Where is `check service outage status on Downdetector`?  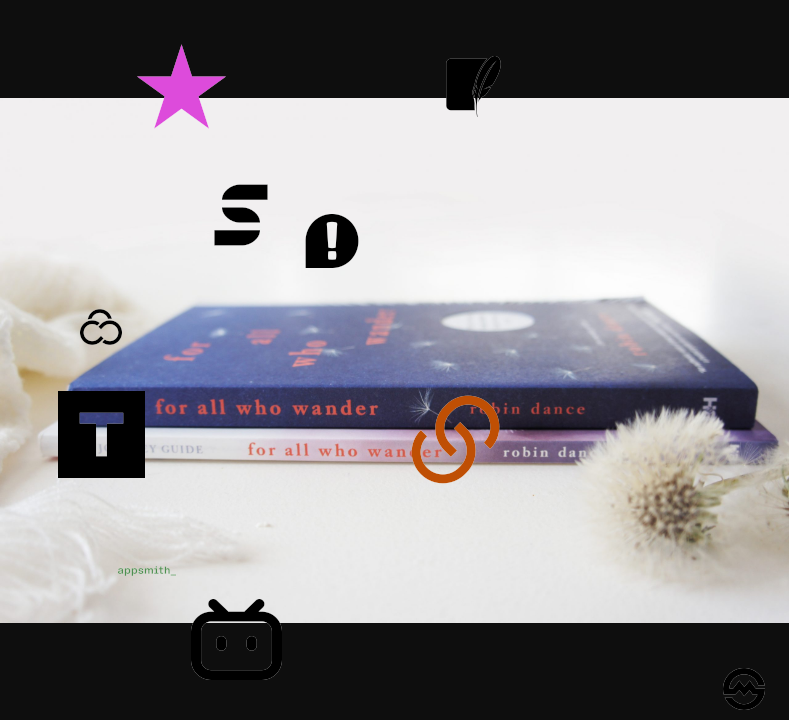
check service outage status on Downdetector is located at coordinates (332, 241).